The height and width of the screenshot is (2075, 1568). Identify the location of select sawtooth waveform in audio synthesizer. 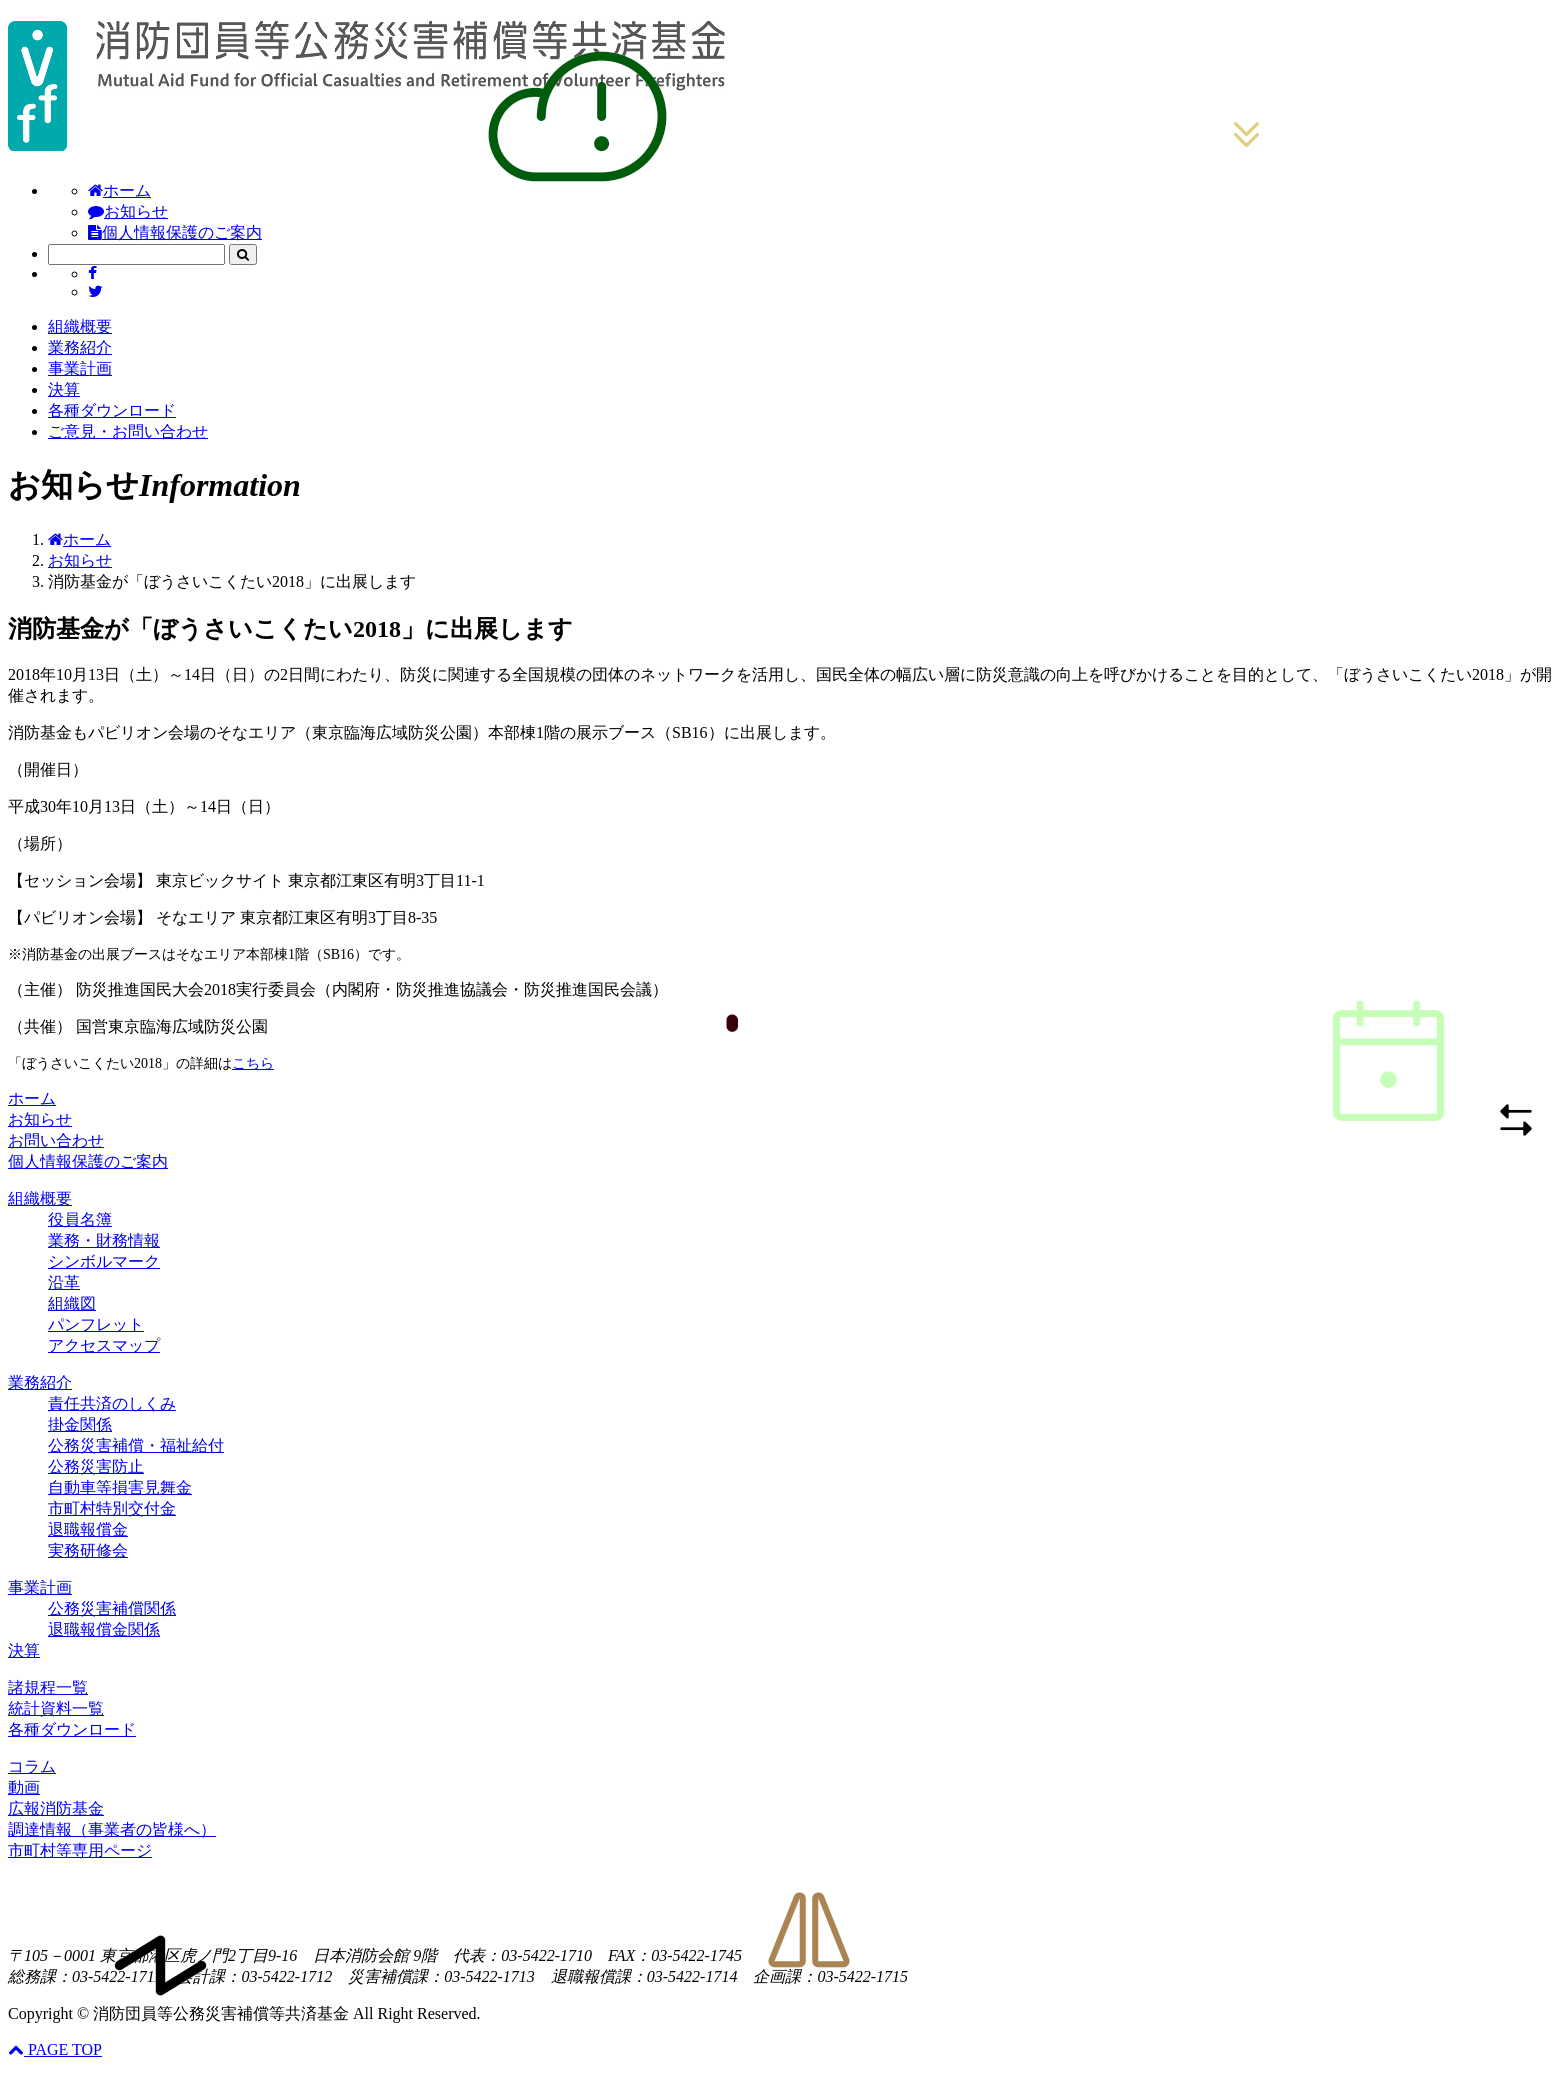
(160, 1965).